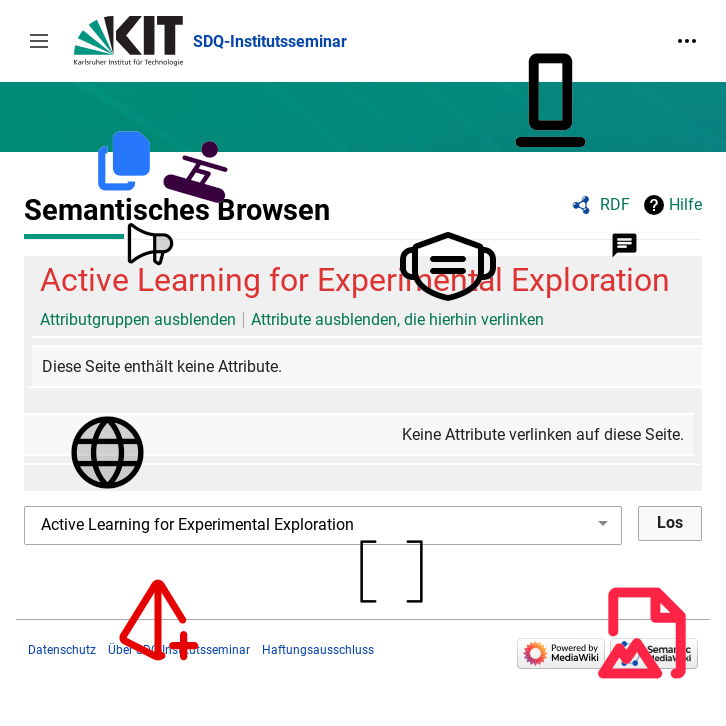 This screenshot has height=726, width=726. What do you see at coordinates (647, 633) in the screenshot?
I see `view image file` at bounding box center [647, 633].